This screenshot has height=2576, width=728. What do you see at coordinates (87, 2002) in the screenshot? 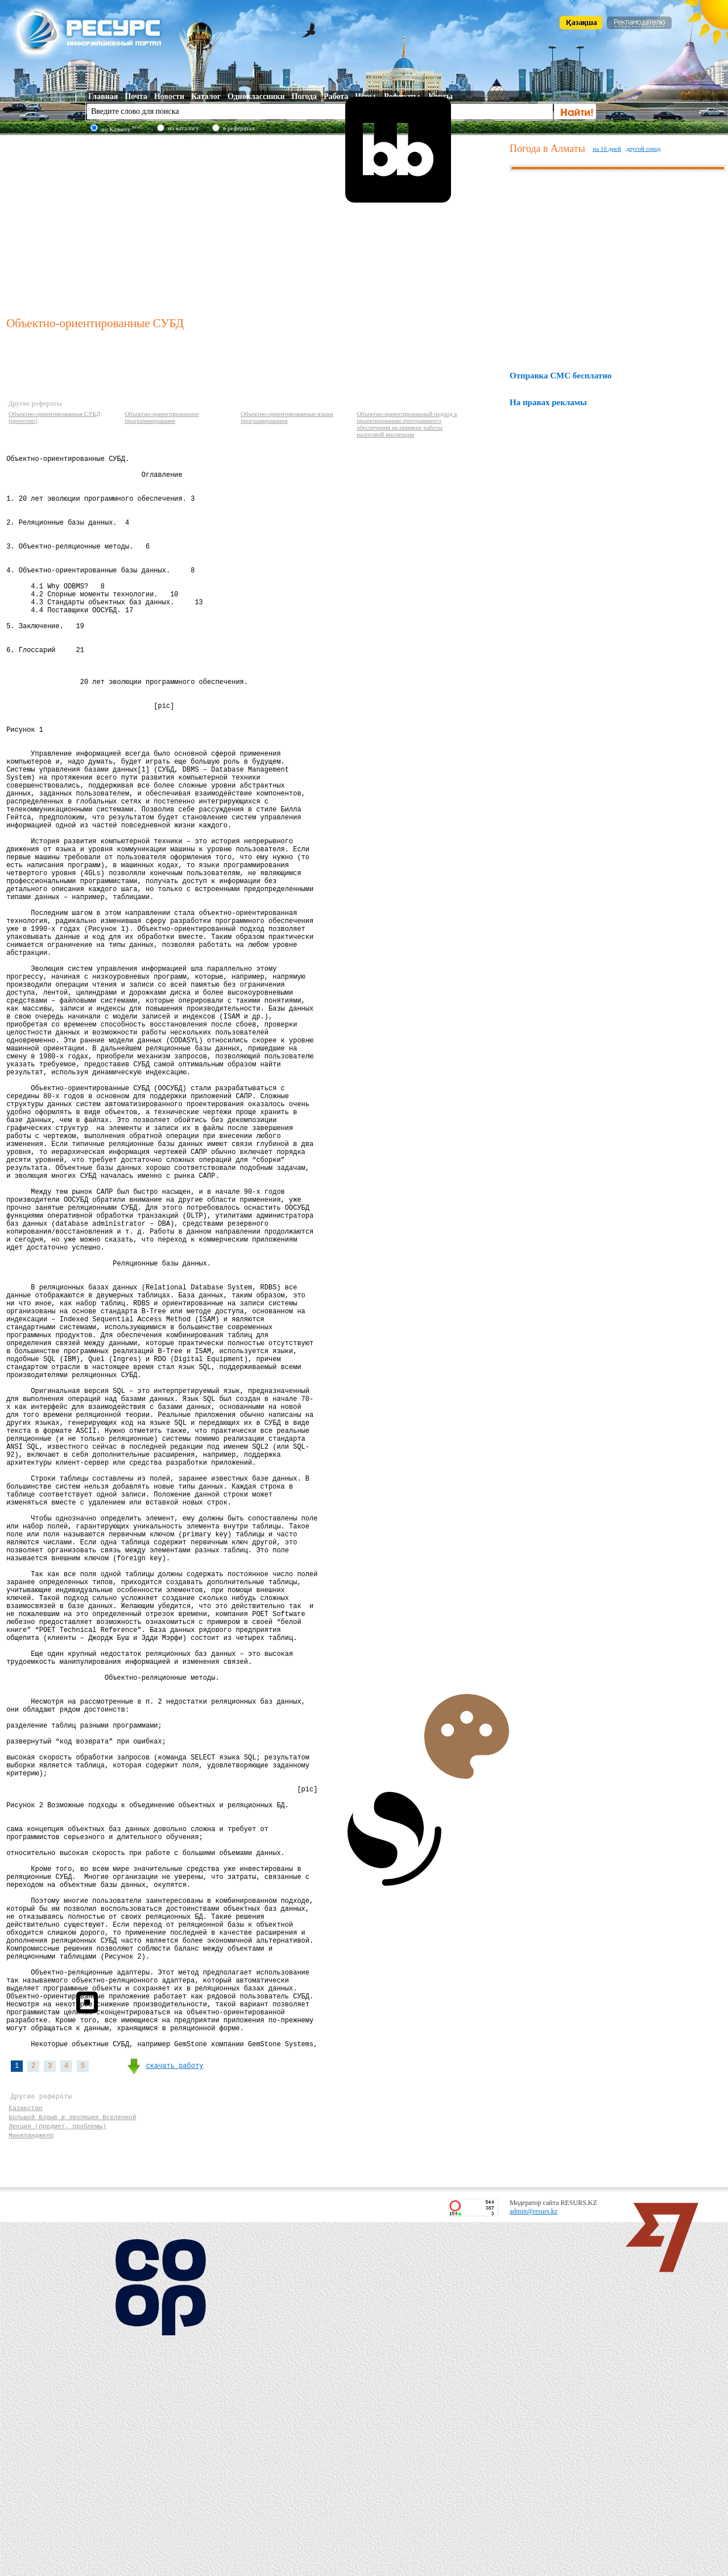
I see `open the Square payment app` at bounding box center [87, 2002].